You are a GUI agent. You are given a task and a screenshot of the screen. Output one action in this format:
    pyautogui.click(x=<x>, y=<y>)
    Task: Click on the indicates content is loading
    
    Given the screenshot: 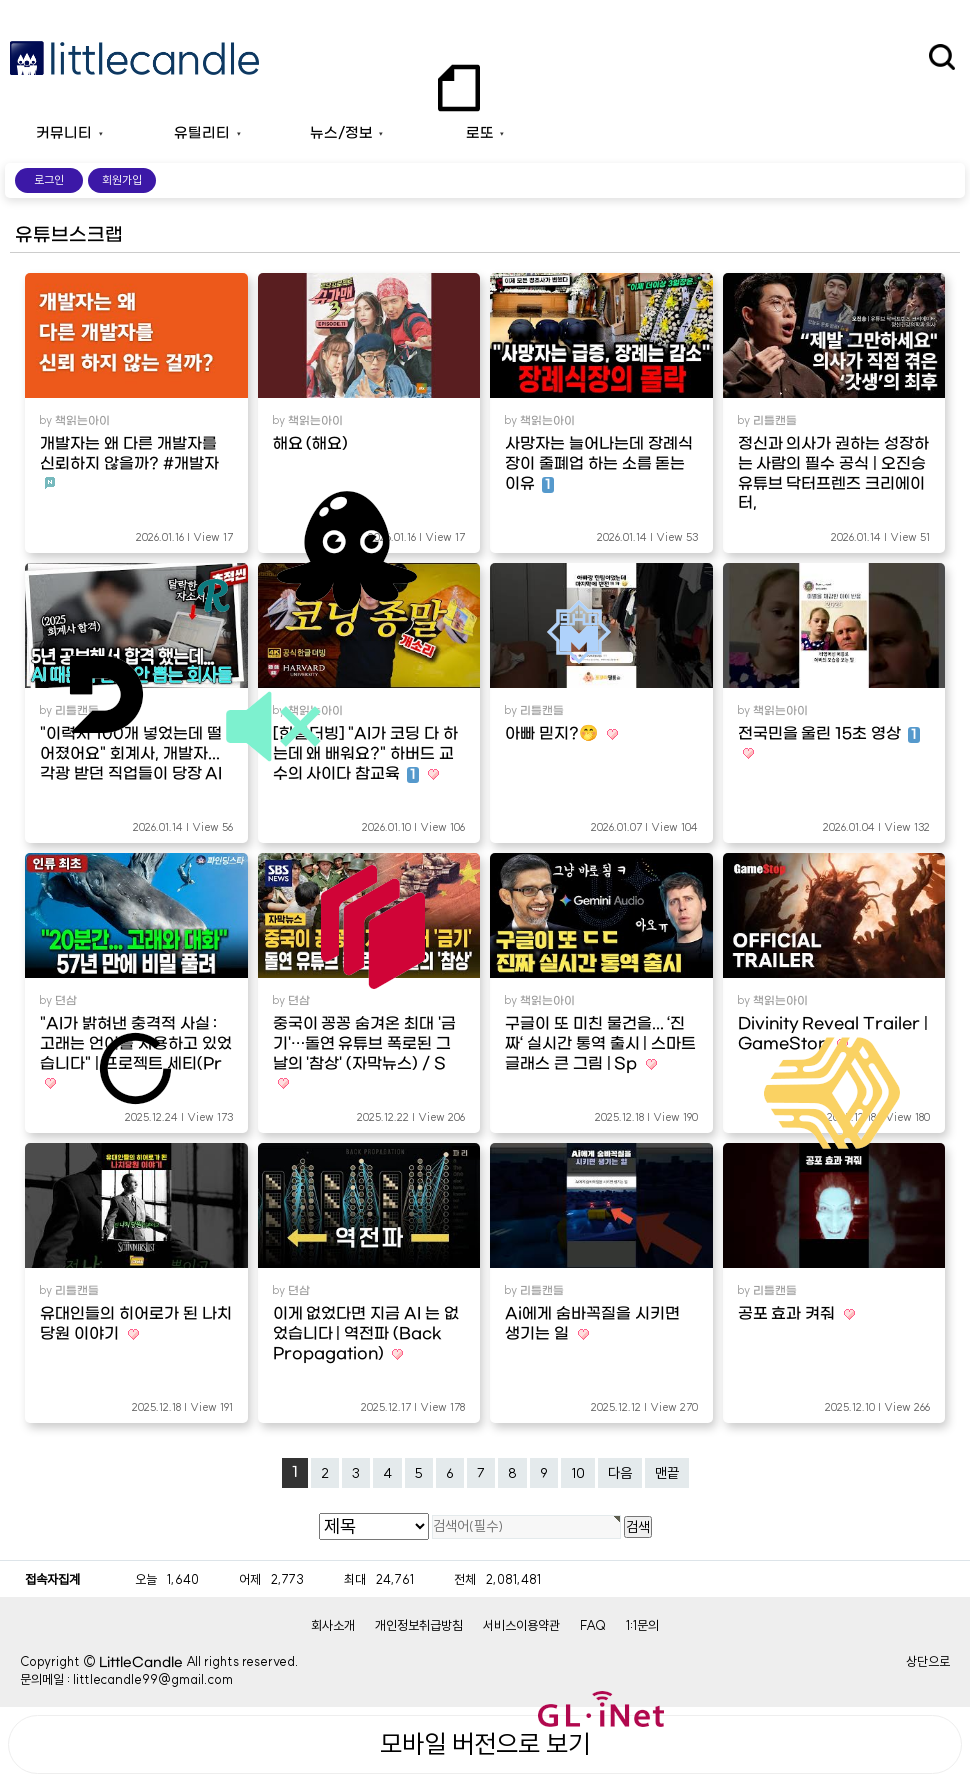 What is the action you would take?
    pyautogui.click(x=135, y=1068)
    